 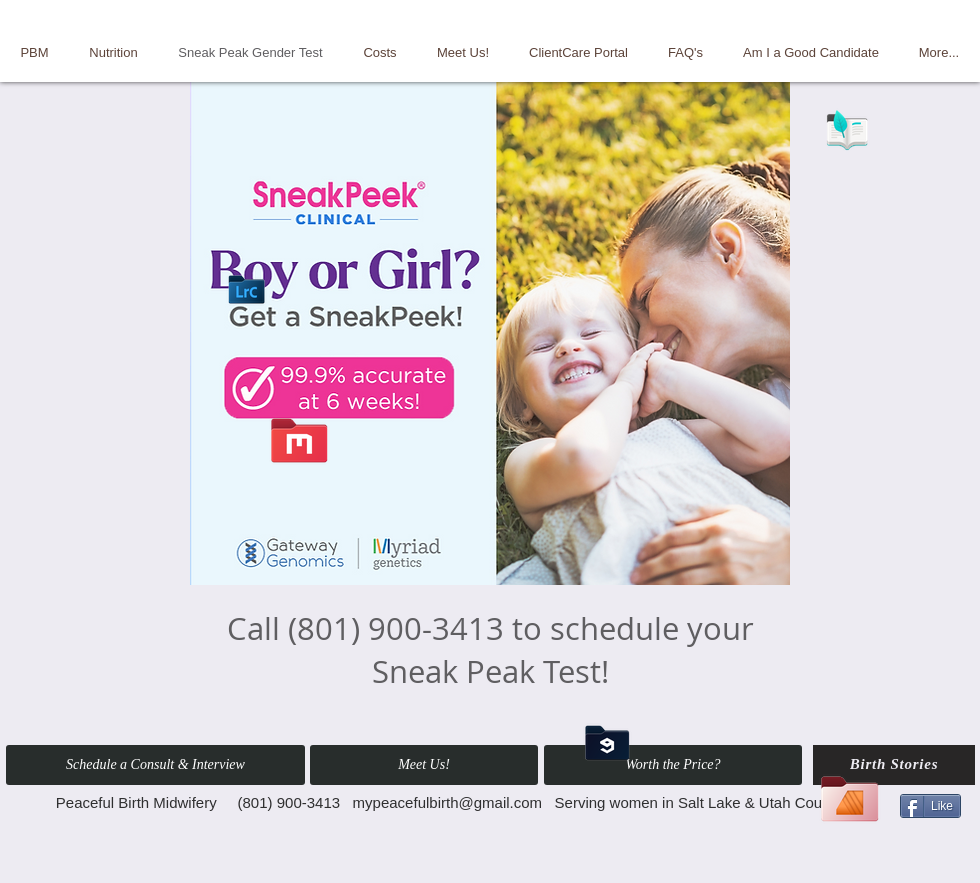 I want to click on open foliate e-book reader library, so click(x=847, y=131).